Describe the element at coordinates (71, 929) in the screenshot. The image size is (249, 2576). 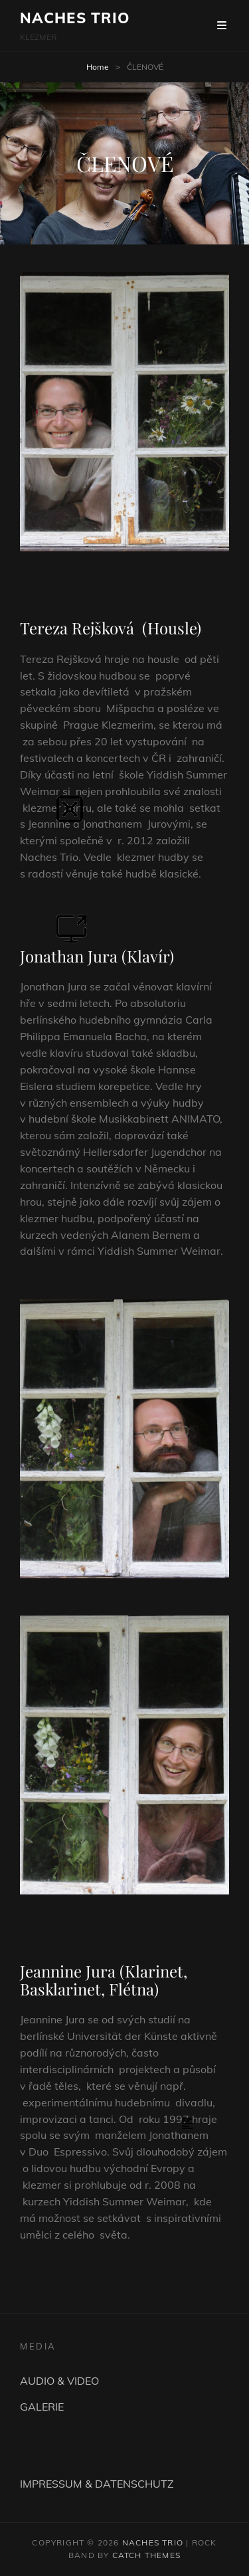
I see `share your screen with others` at that location.